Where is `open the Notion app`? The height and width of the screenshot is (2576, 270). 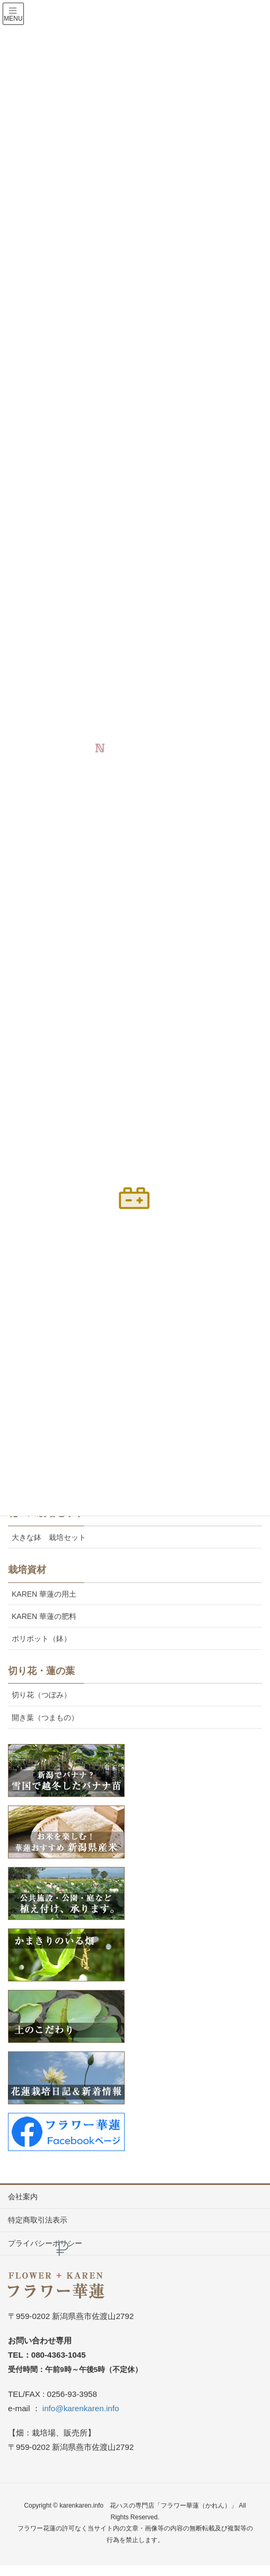
open the Notion app is located at coordinates (100, 748).